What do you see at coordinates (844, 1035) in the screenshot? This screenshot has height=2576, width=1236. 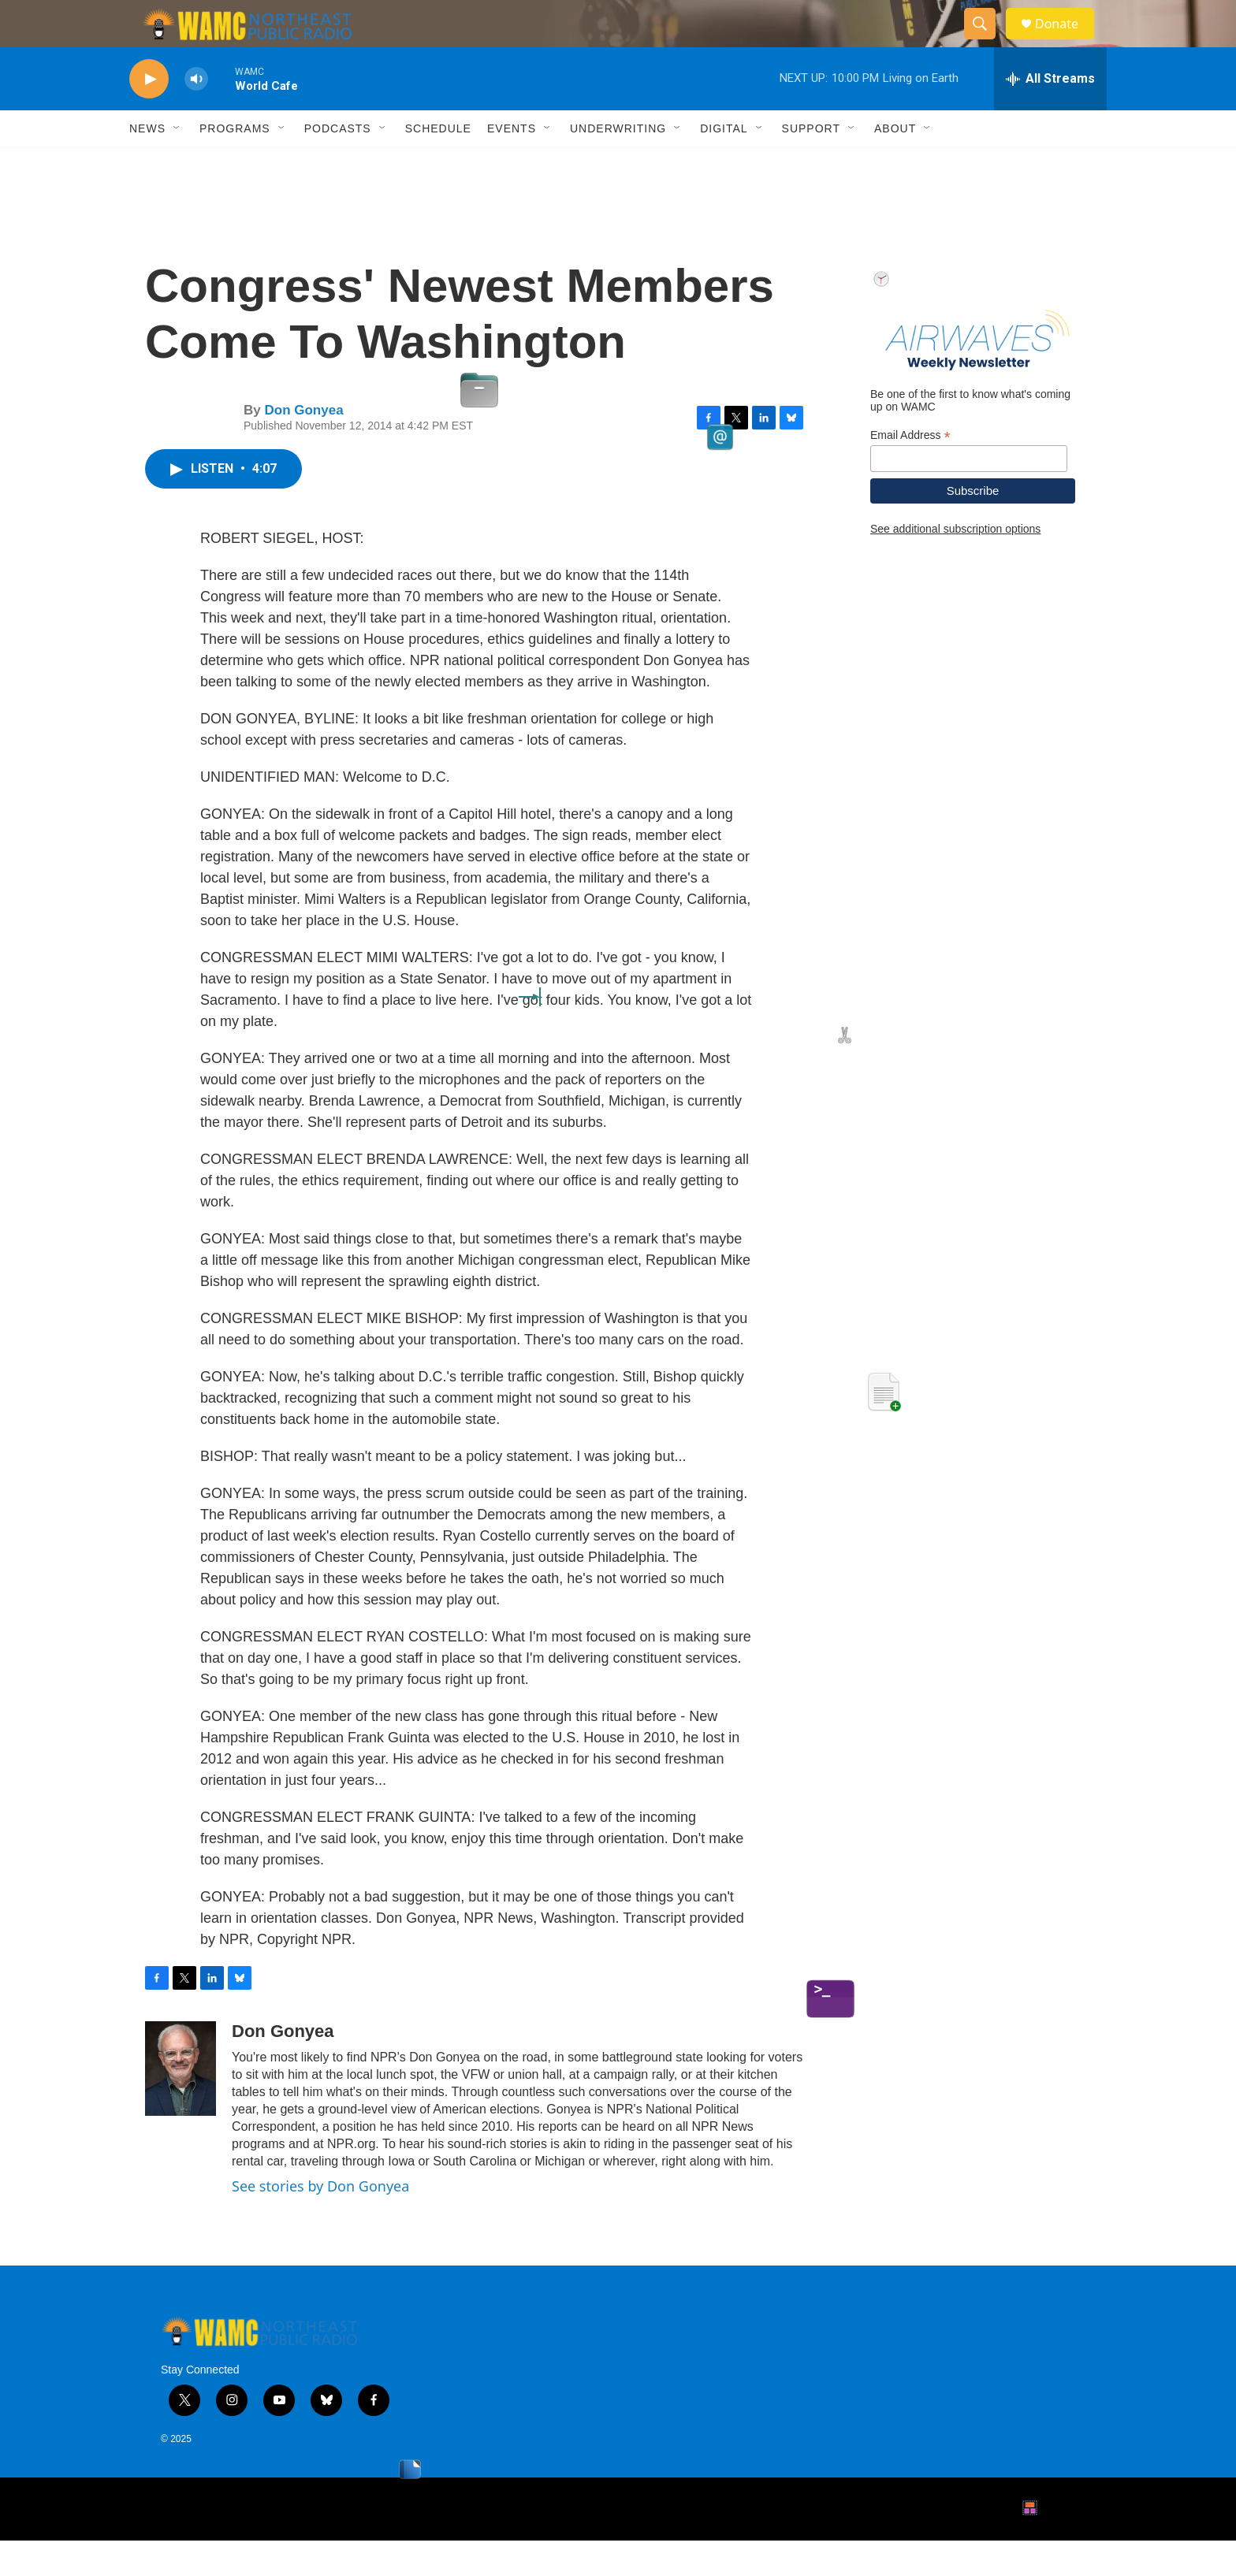 I see `cut selected content to clipboard` at bounding box center [844, 1035].